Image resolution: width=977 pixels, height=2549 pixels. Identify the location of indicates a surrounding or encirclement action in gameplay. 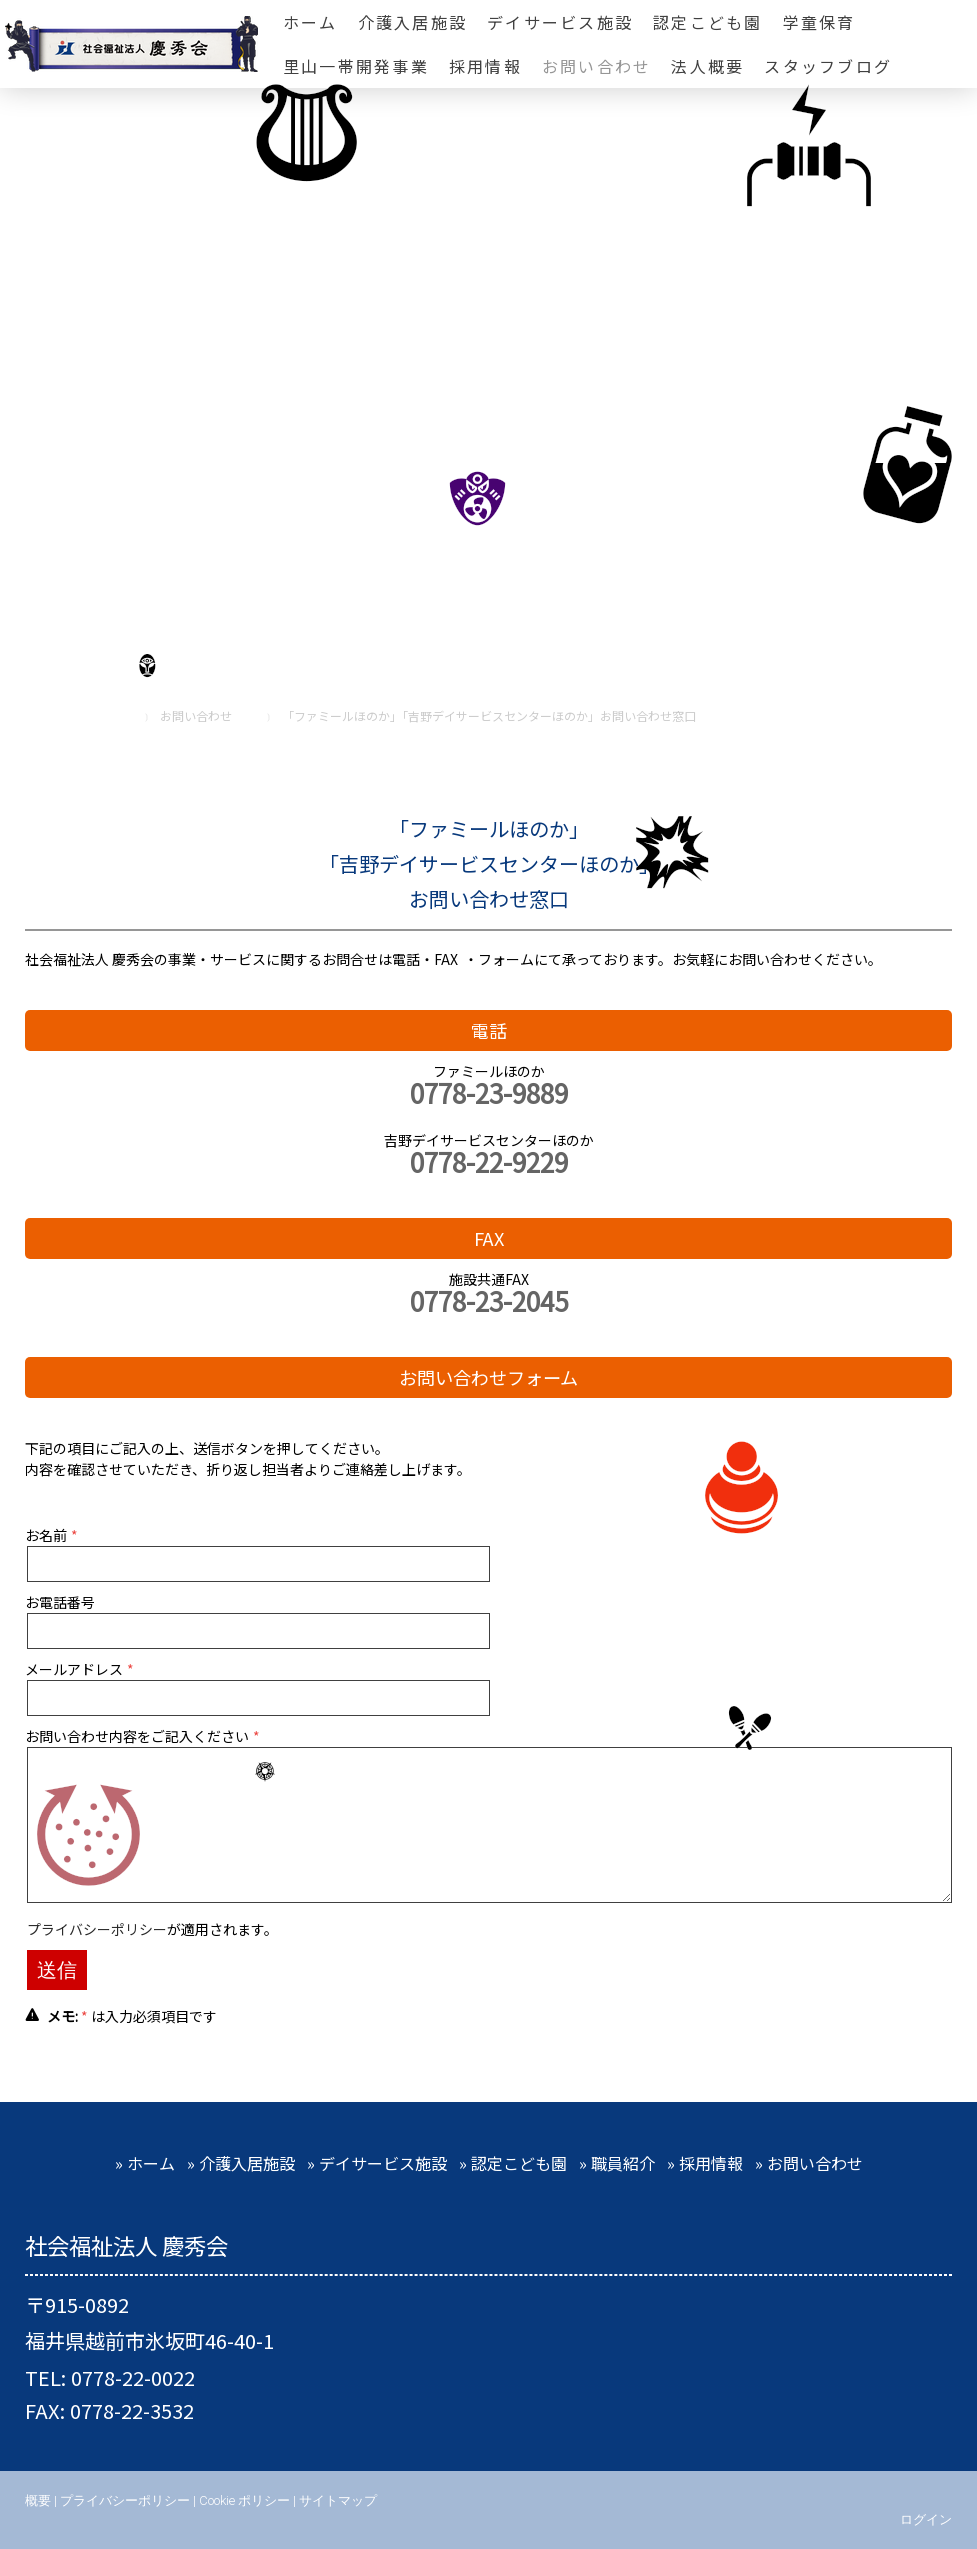
(88, 1834).